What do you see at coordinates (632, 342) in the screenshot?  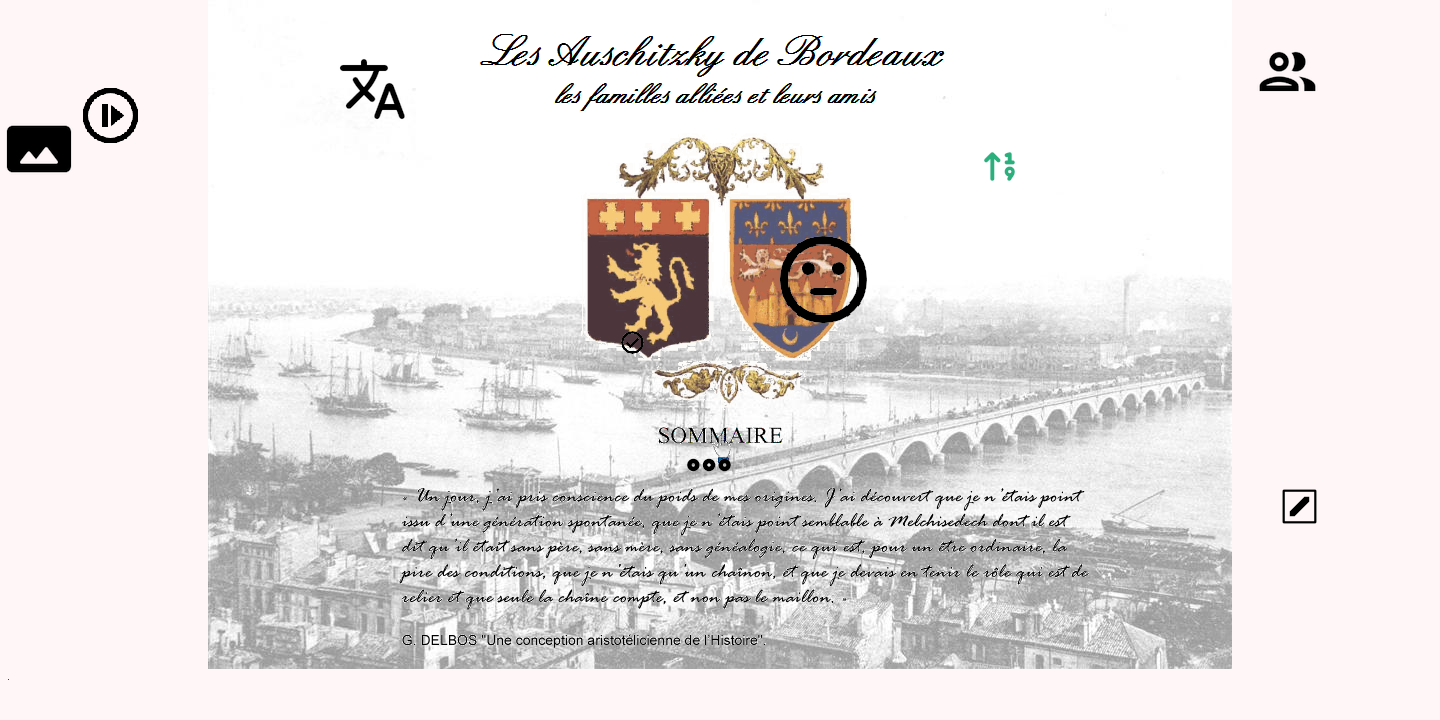 I see `indicates a completed or successful action` at bounding box center [632, 342].